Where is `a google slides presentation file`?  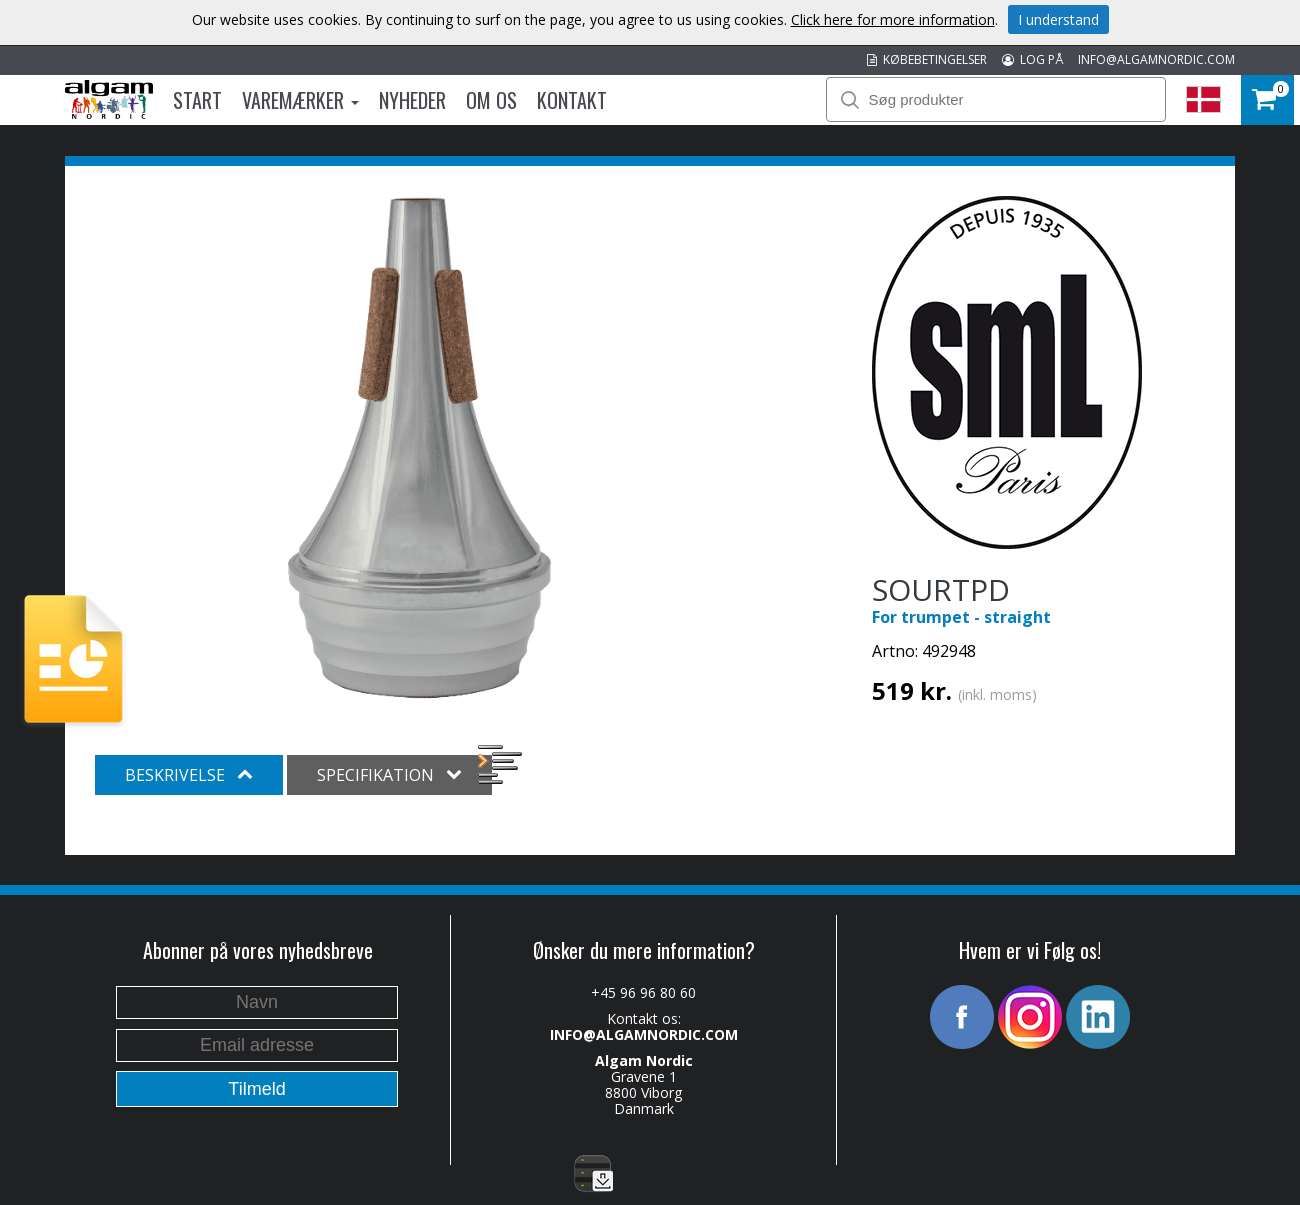
a google slides presentation file is located at coordinates (73, 661).